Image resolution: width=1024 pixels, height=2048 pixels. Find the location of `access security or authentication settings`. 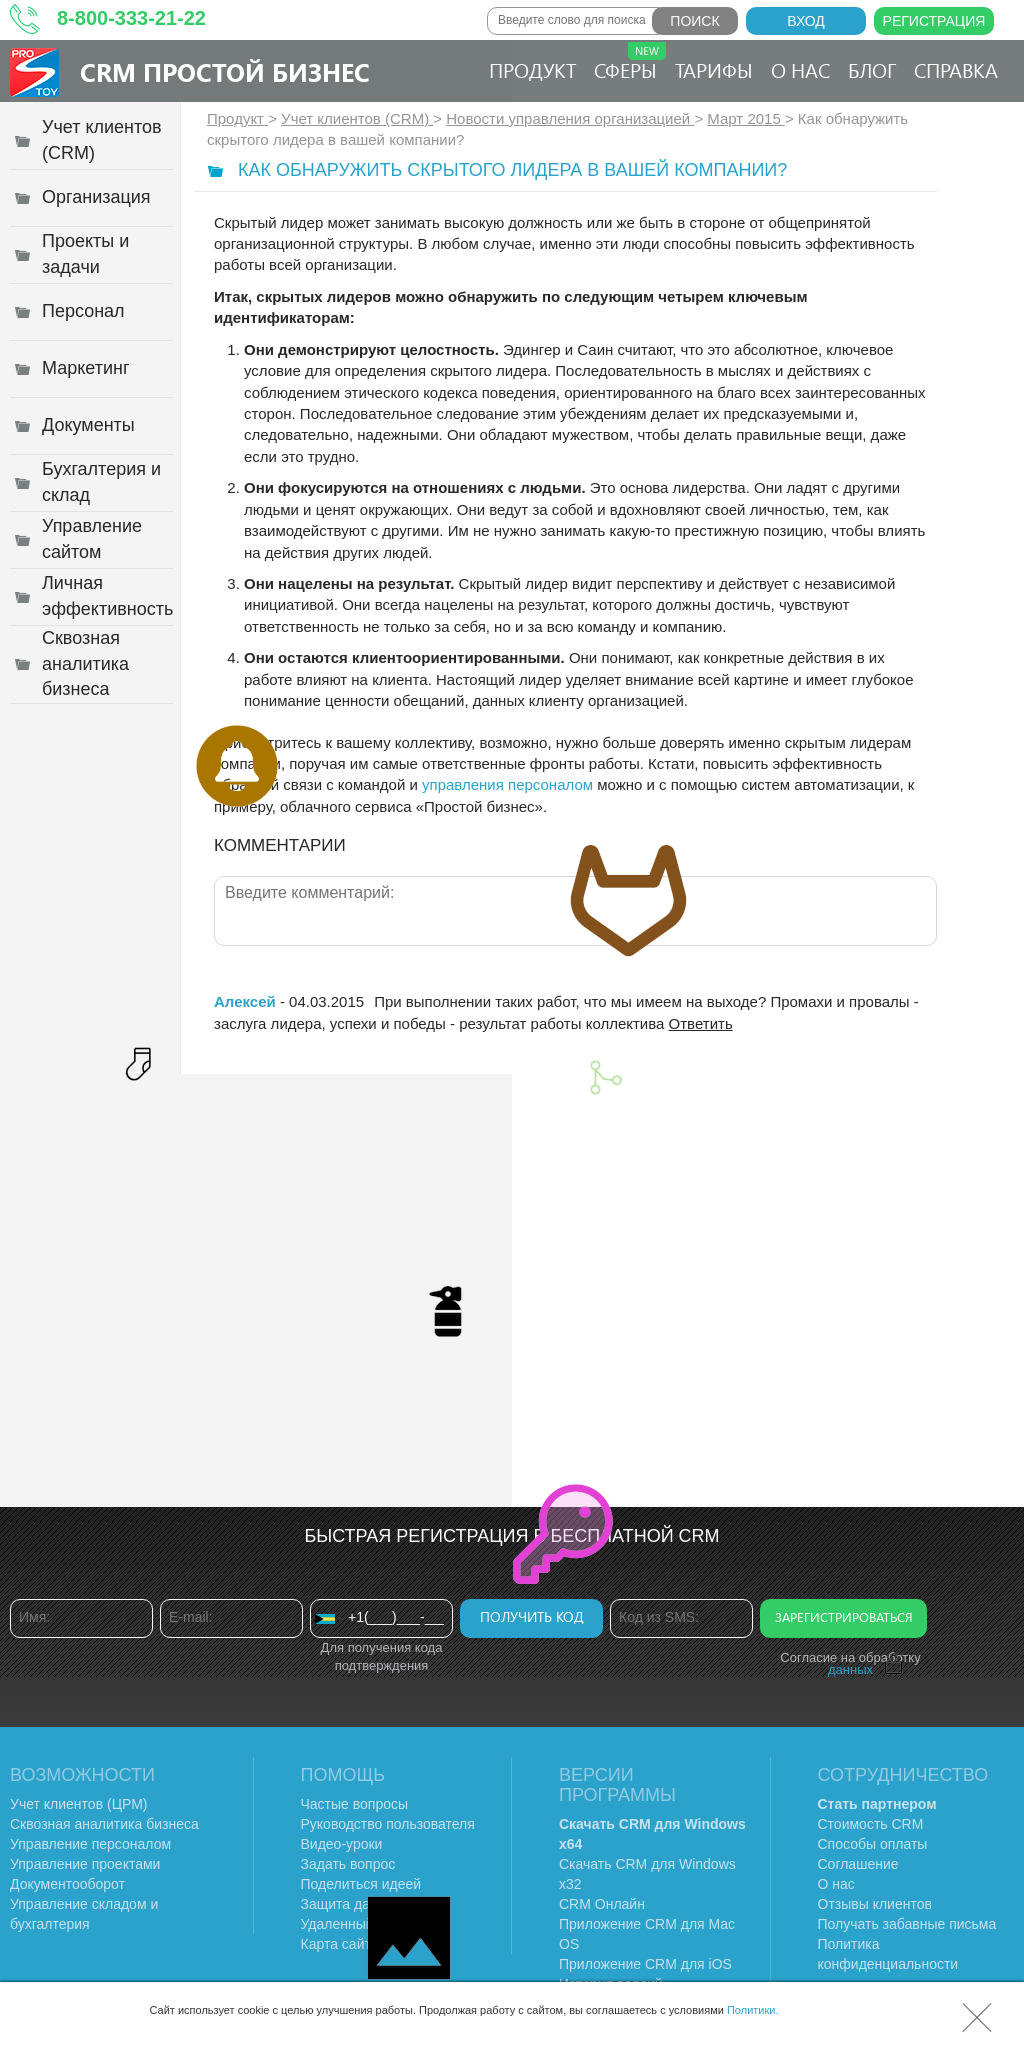

access security or authentication settings is located at coordinates (561, 1536).